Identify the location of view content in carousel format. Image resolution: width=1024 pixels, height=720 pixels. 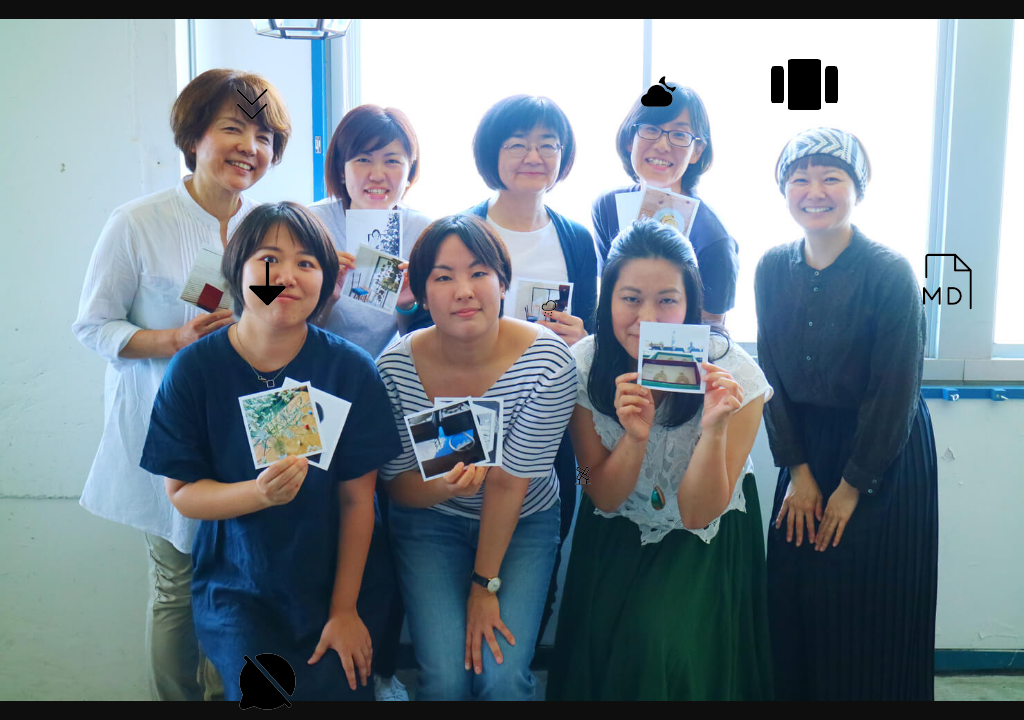
(804, 86).